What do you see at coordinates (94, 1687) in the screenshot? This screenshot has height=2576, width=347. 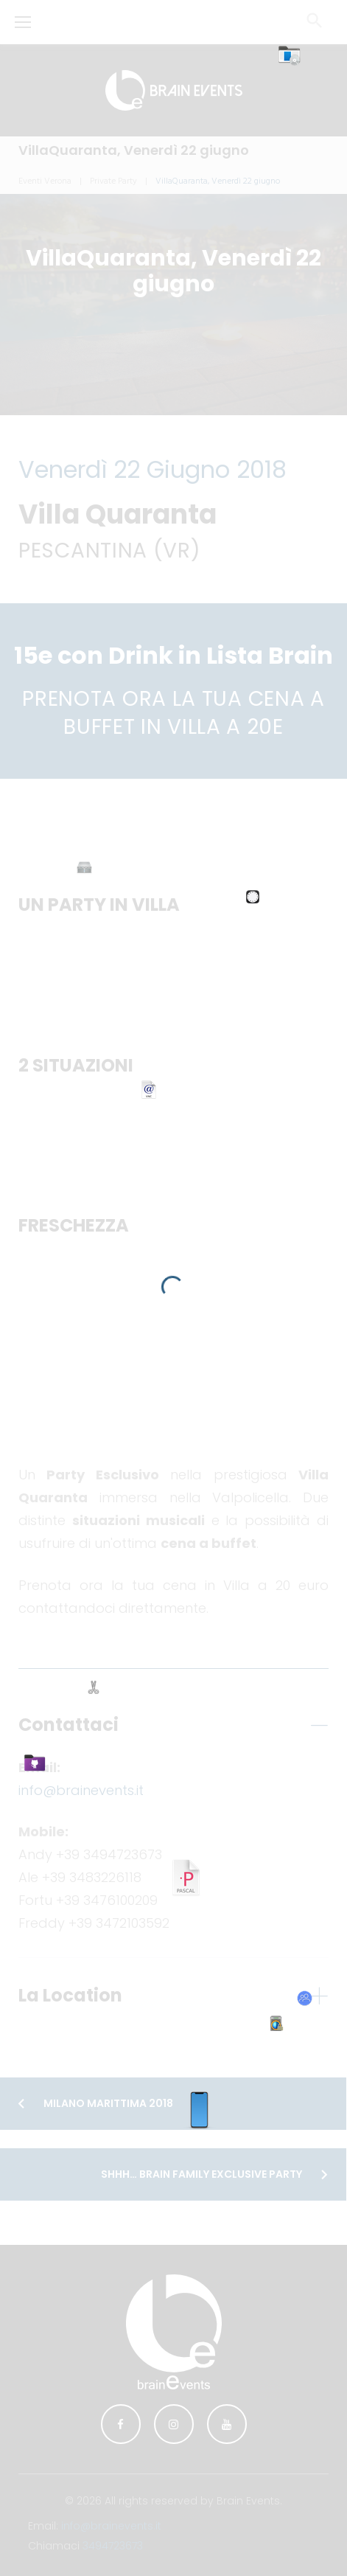 I see `cut selected content to clipboard` at bounding box center [94, 1687].